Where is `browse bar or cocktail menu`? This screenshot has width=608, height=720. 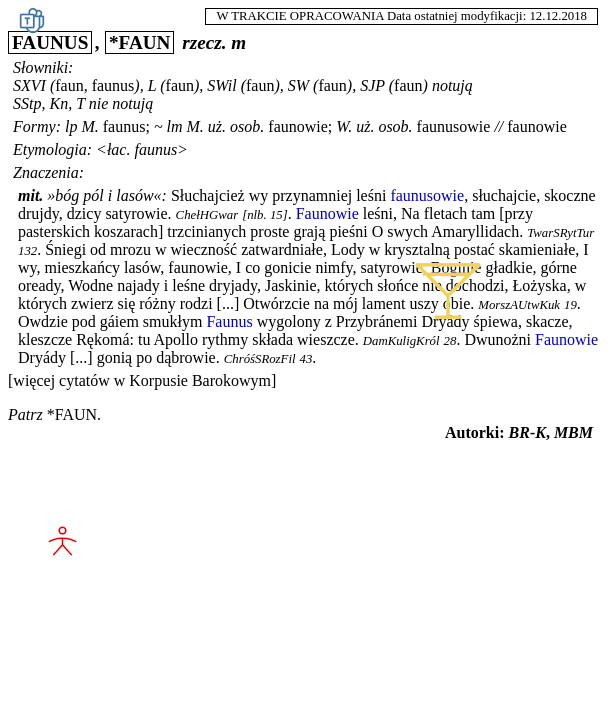
browse bar or cocktail menu is located at coordinates (448, 291).